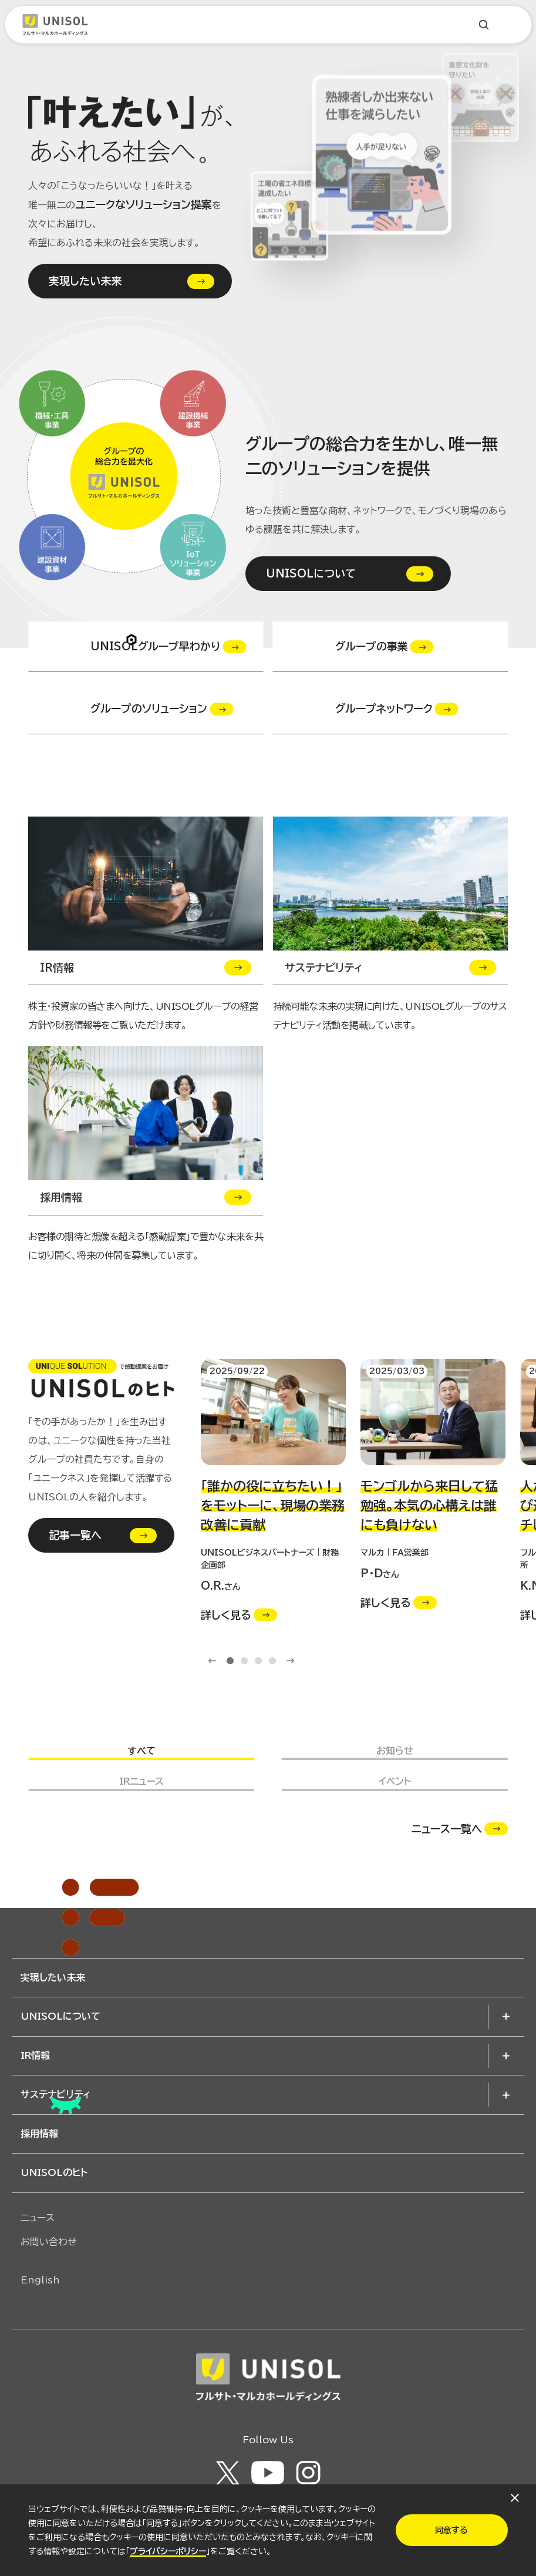  What do you see at coordinates (132, 640) in the screenshot?
I see `visit the PyUp security service website` at bounding box center [132, 640].